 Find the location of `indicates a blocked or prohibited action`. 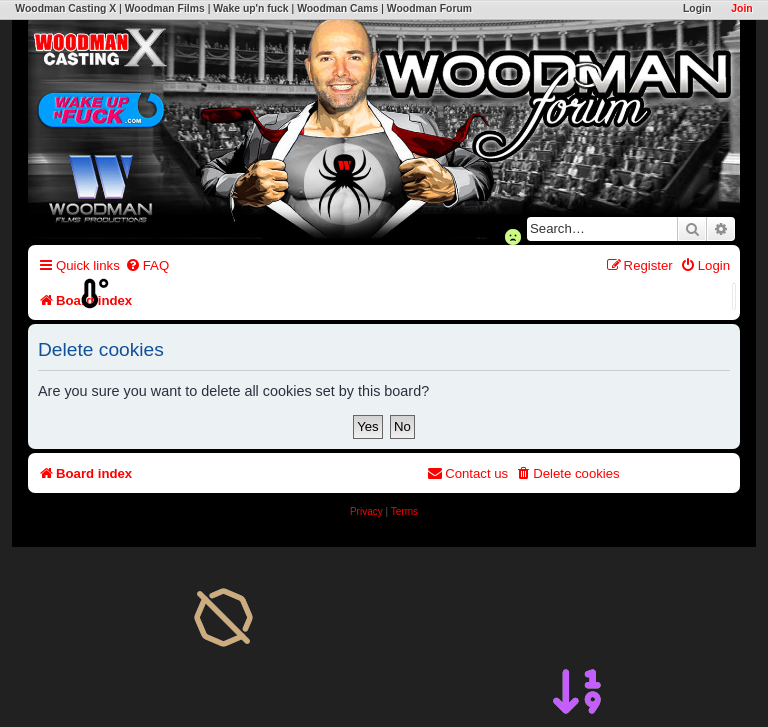

indicates a blocked or prohibited action is located at coordinates (223, 617).